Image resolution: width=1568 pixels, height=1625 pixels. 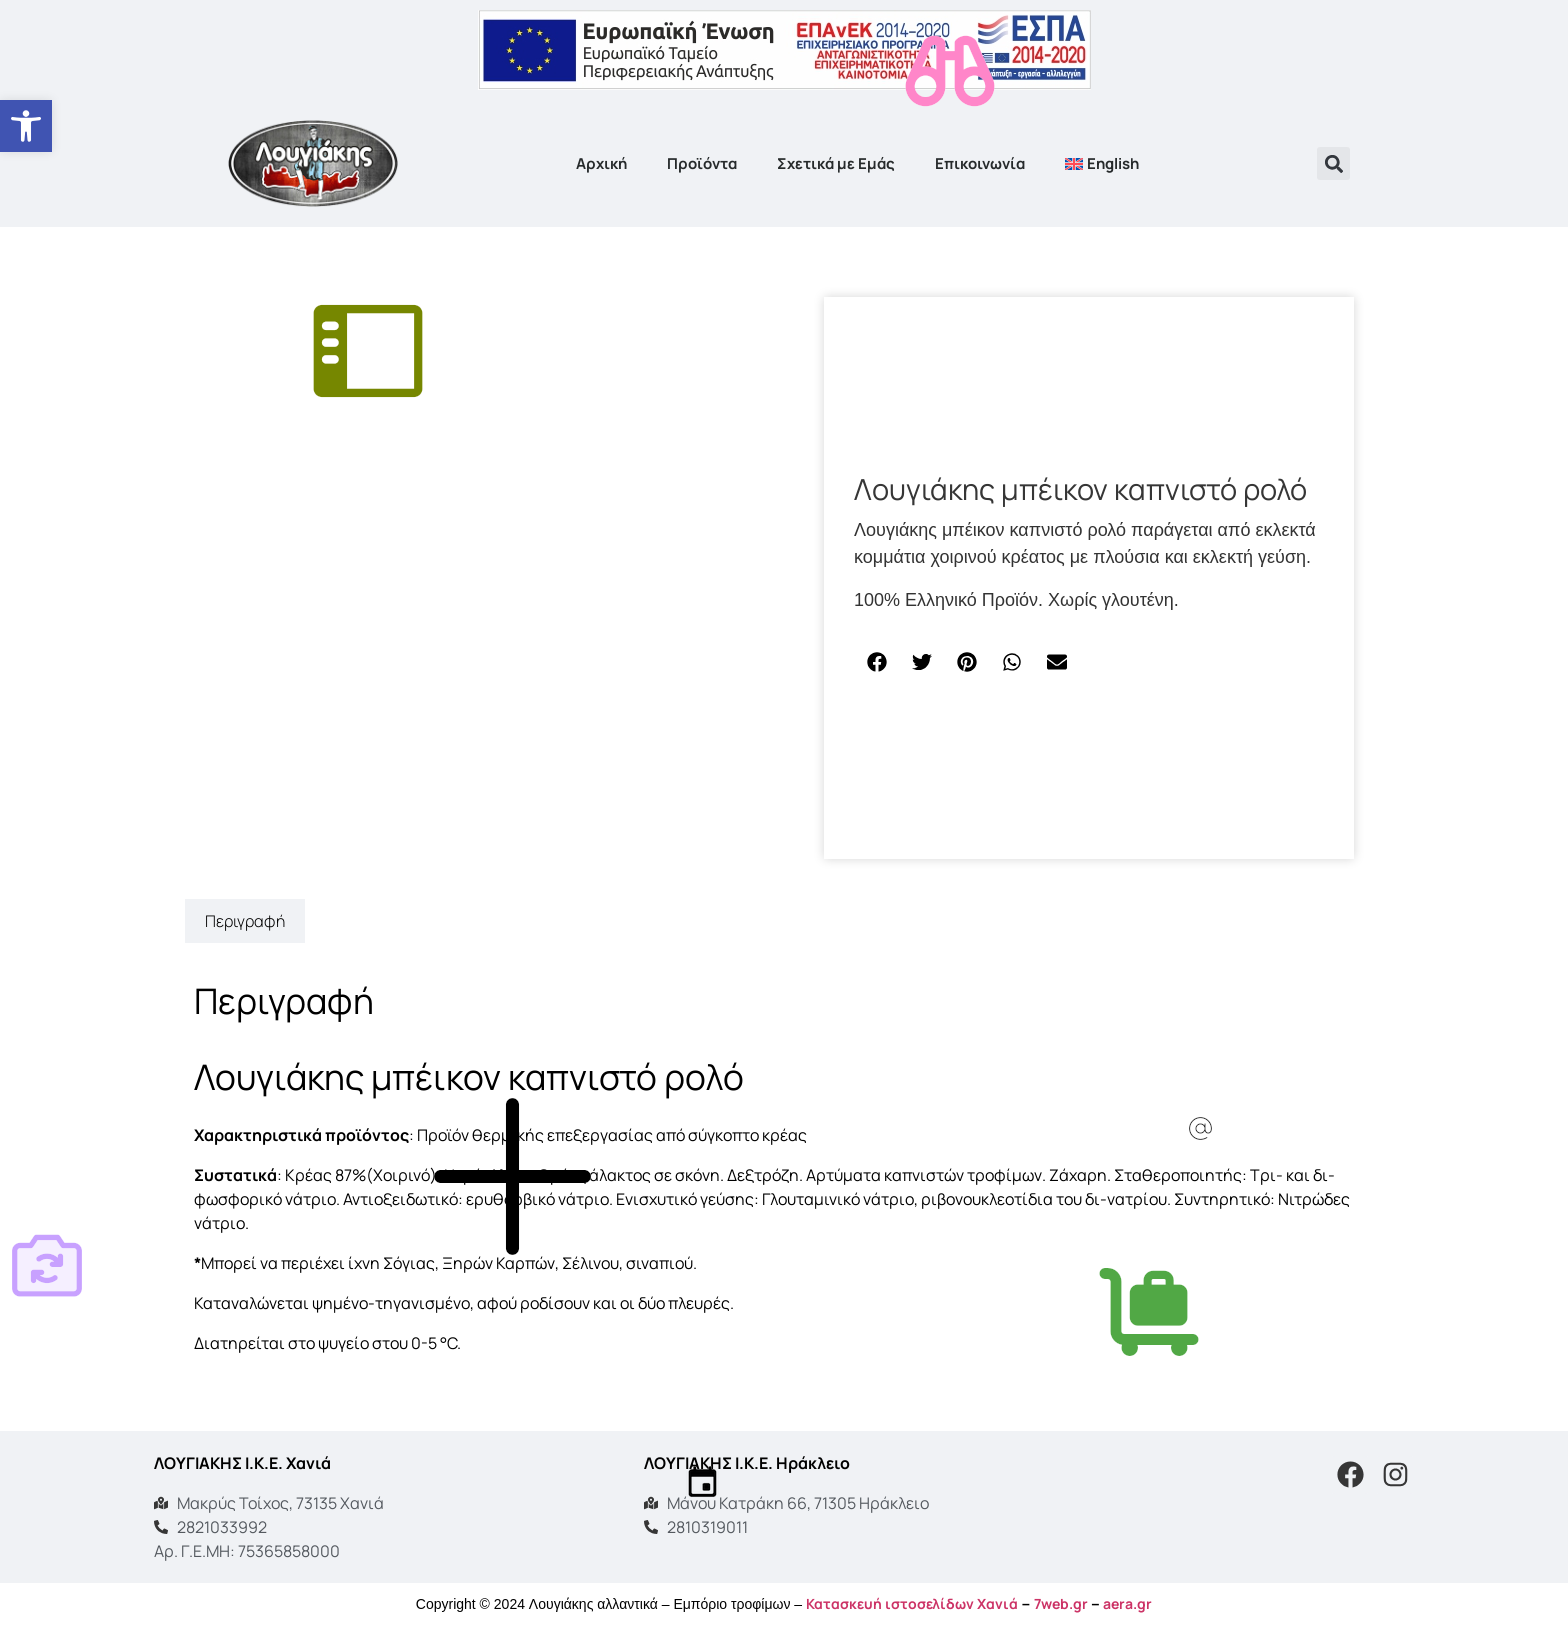 What do you see at coordinates (47, 1267) in the screenshot?
I see `switch between front and rear camera` at bounding box center [47, 1267].